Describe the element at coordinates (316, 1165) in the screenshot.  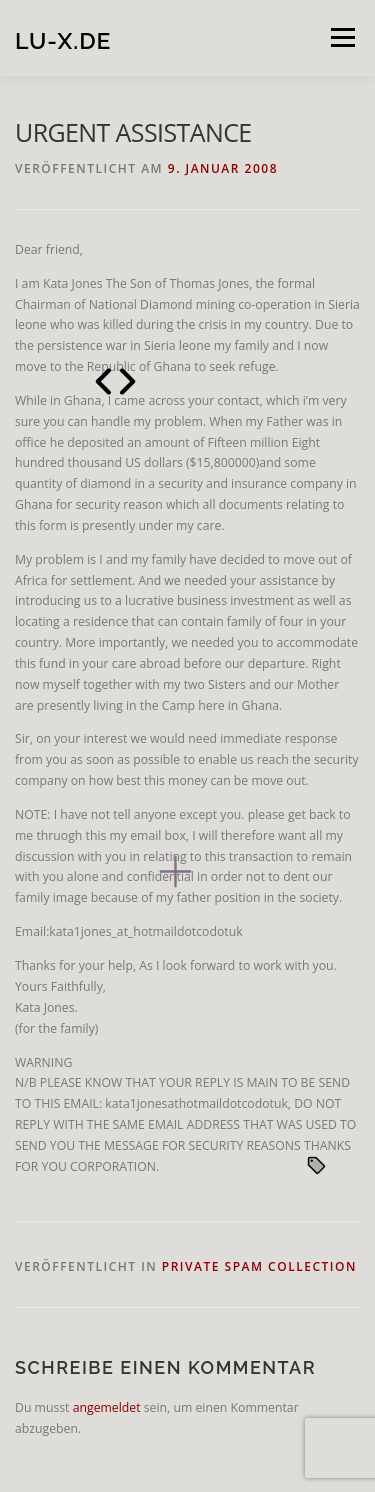
I see `view or apply tags to an item` at that location.